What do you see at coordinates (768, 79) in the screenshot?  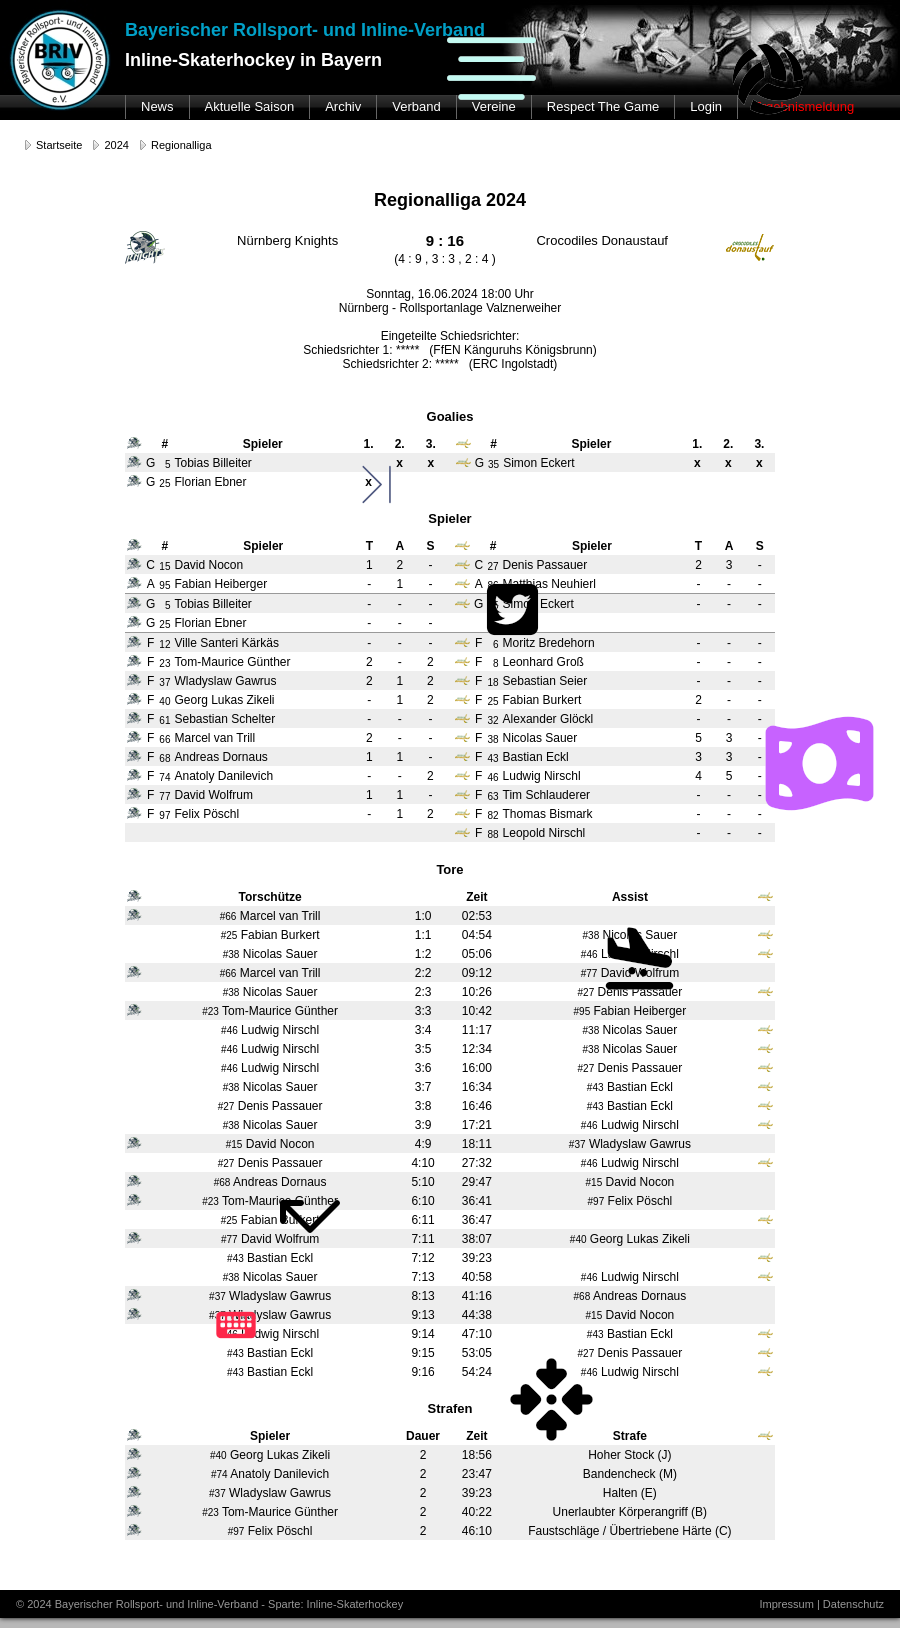 I see `volleyball sports category or activity` at bounding box center [768, 79].